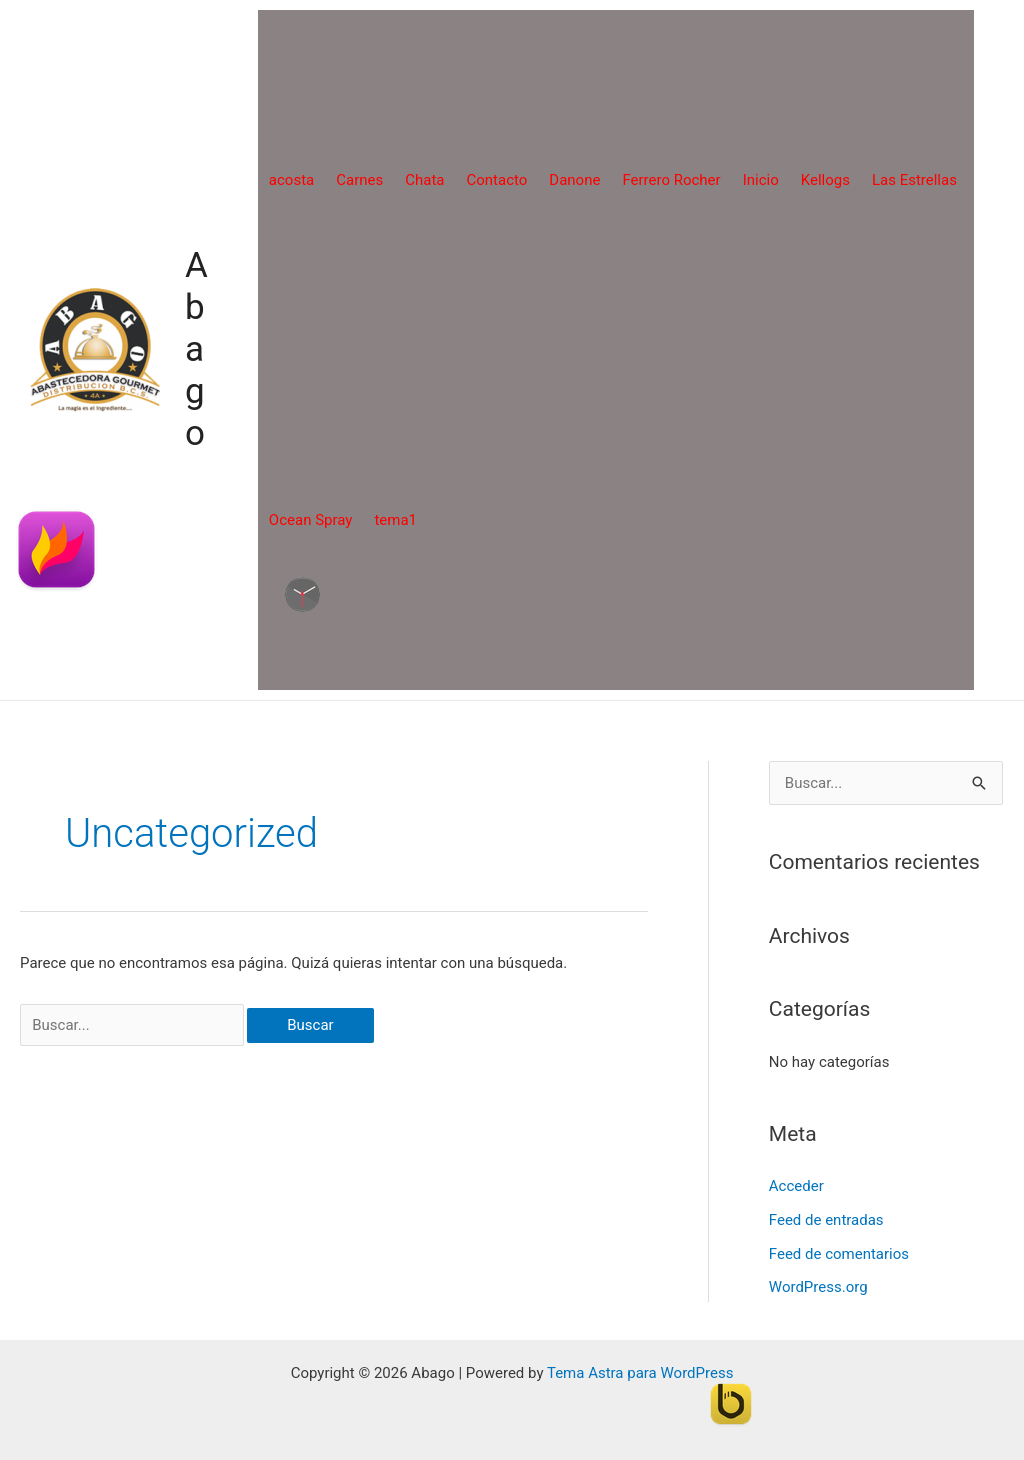  Describe the element at coordinates (56, 549) in the screenshot. I see `open flameshot screenshot tool` at that location.